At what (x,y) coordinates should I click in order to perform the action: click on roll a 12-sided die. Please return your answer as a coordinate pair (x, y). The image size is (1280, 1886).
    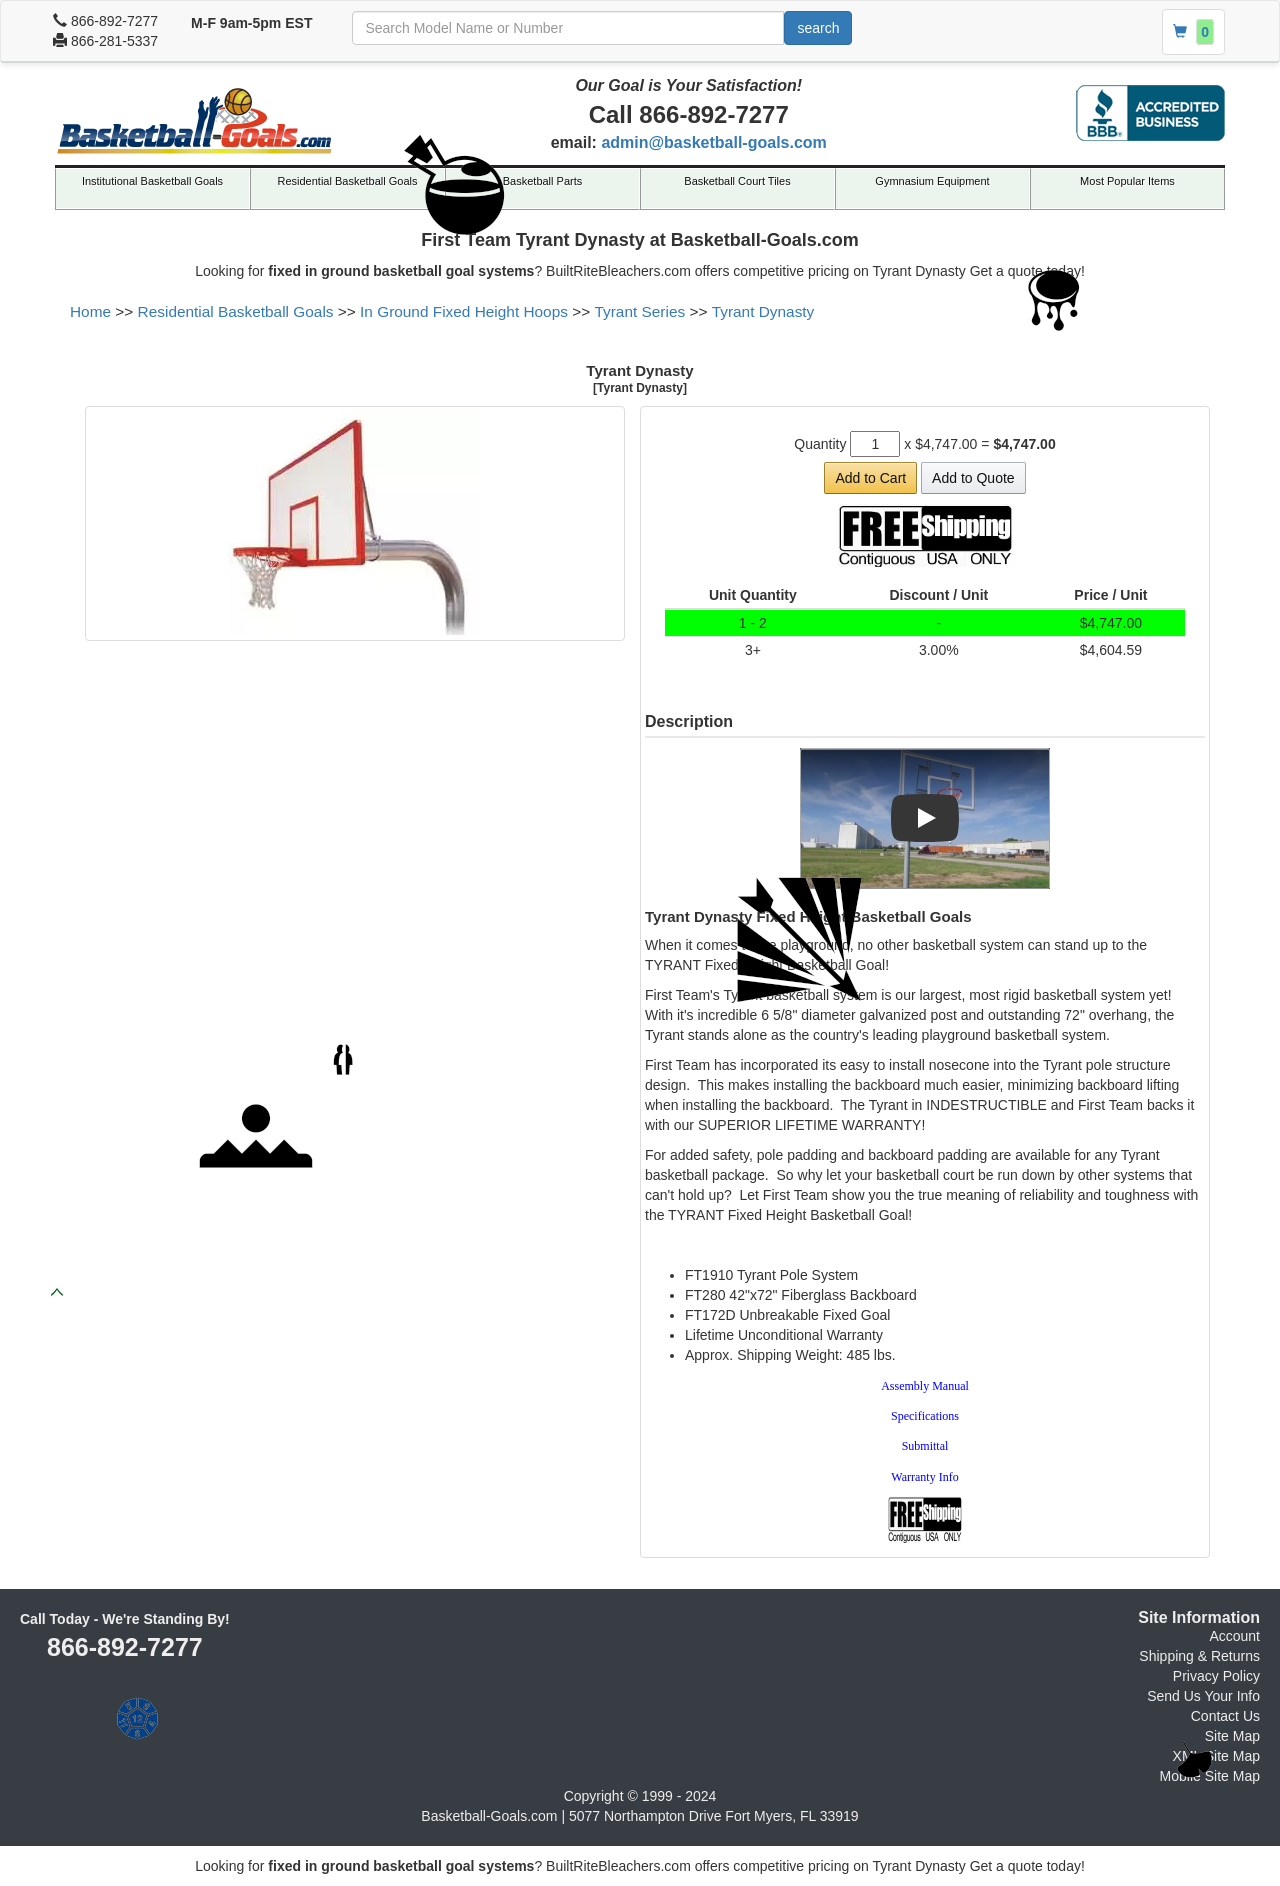
    Looking at the image, I should click on (137, 1718).